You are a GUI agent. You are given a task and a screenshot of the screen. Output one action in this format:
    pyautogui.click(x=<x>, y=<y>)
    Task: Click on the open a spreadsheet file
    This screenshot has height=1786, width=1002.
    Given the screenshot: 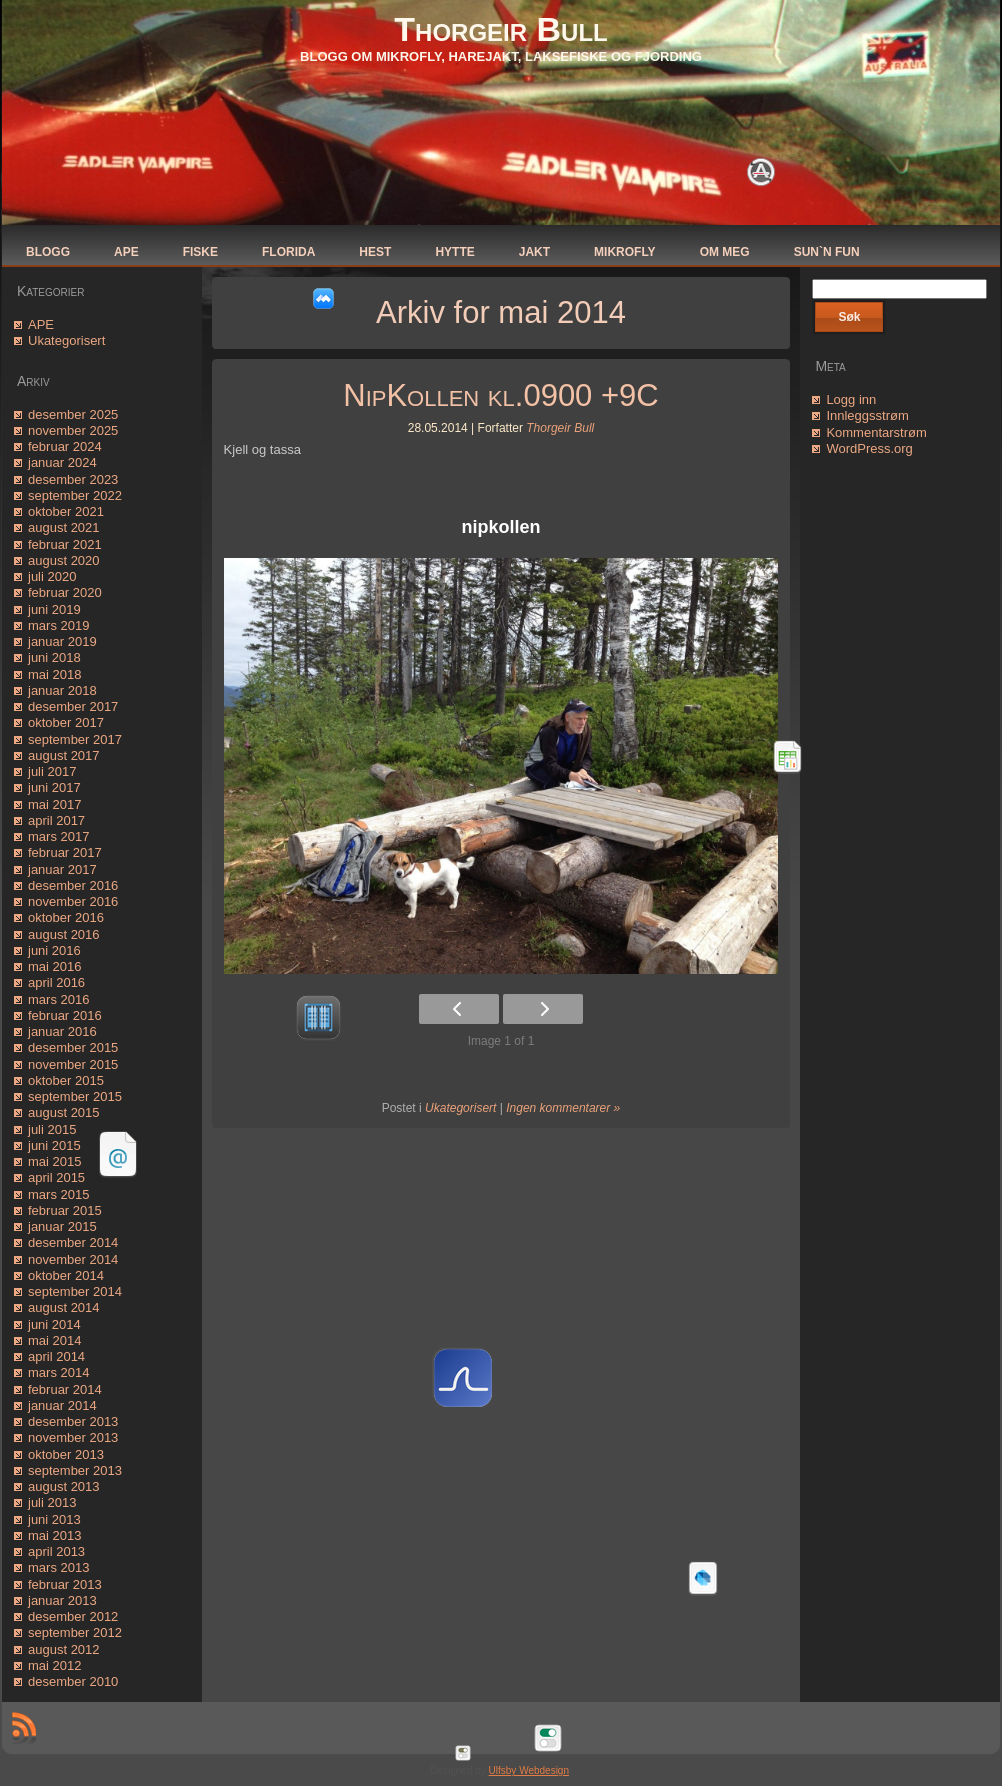 What is the action you would take?
    pyautogui.click(x=787, y=756)
    